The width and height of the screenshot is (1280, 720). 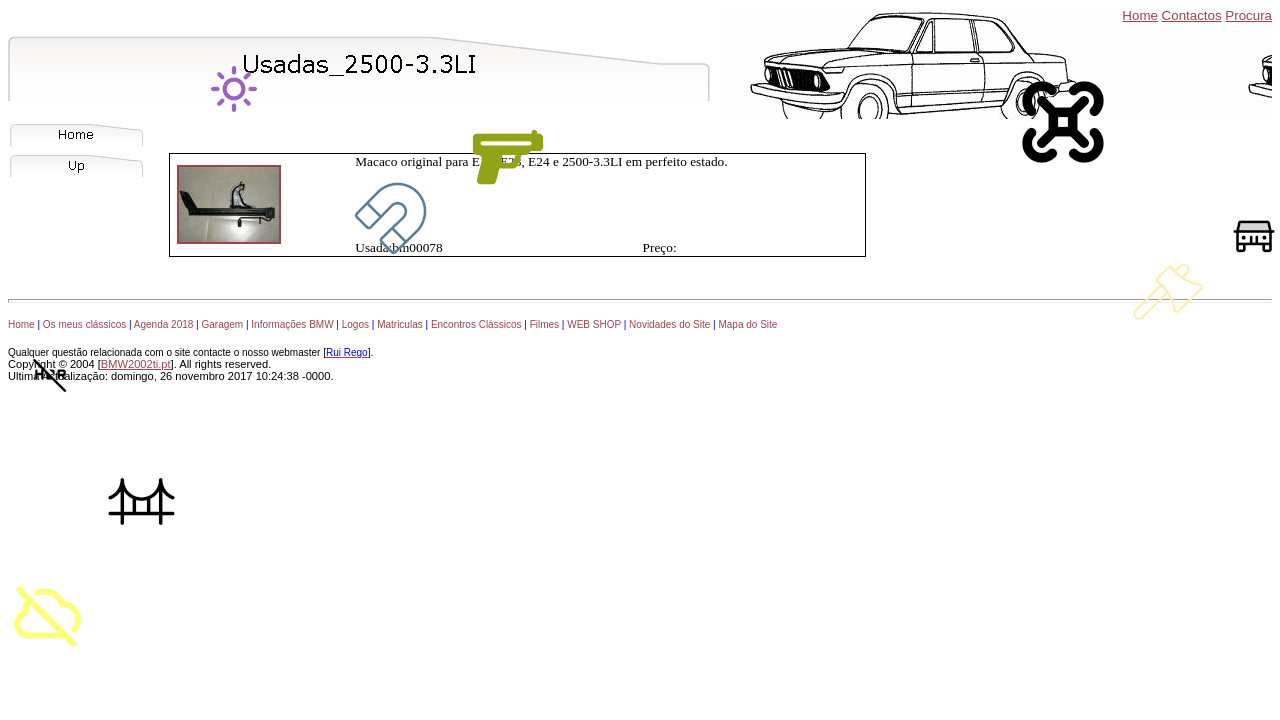 I want to click on switch to light mode, so click(x=234, y=89).